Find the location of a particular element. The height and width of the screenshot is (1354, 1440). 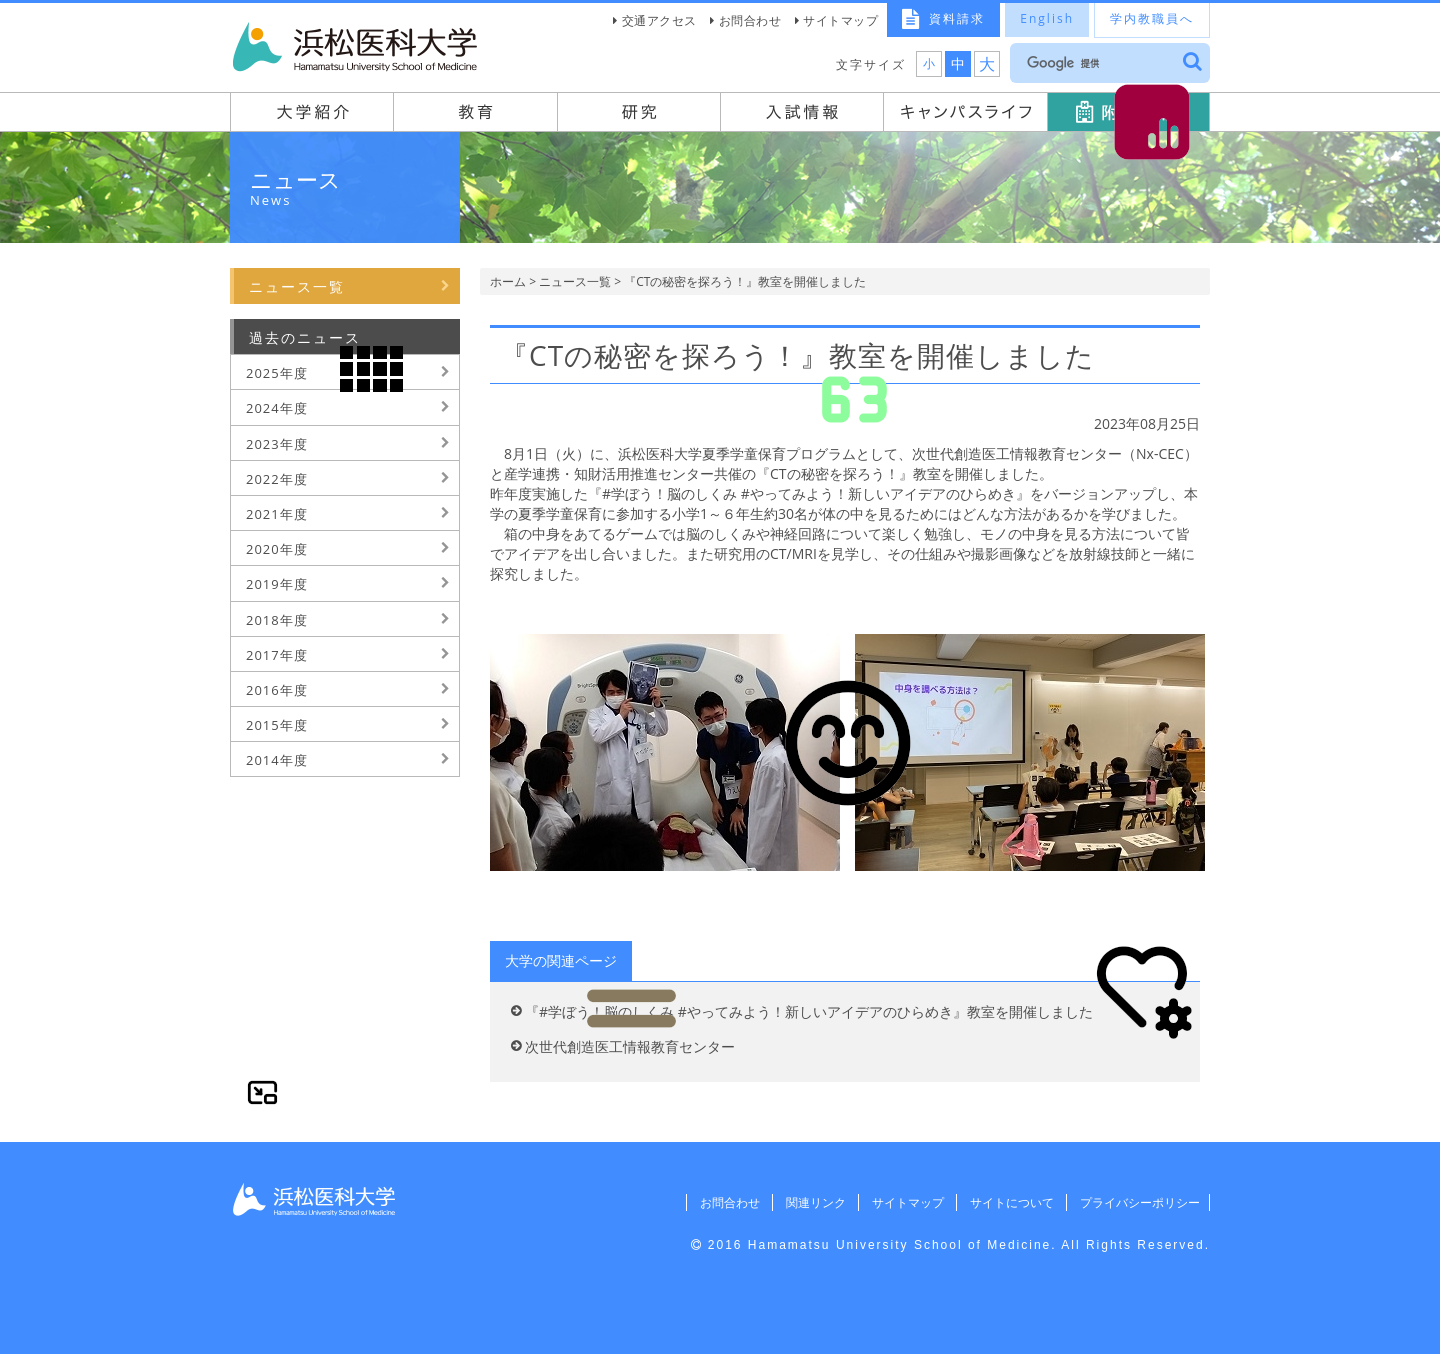

drag to reorder or rearrange items is located at coordinates (631, 1008).